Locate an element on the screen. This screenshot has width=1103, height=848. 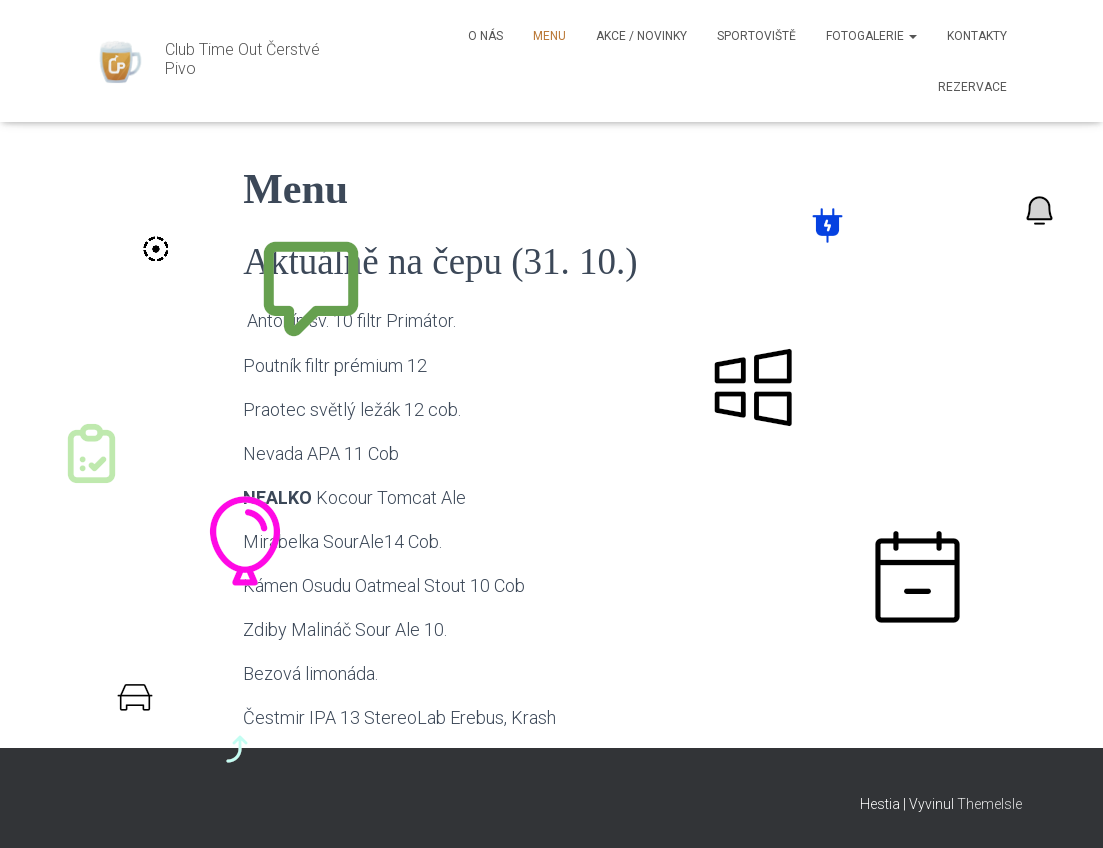
view notifications is located at coordinates (1039, 210).